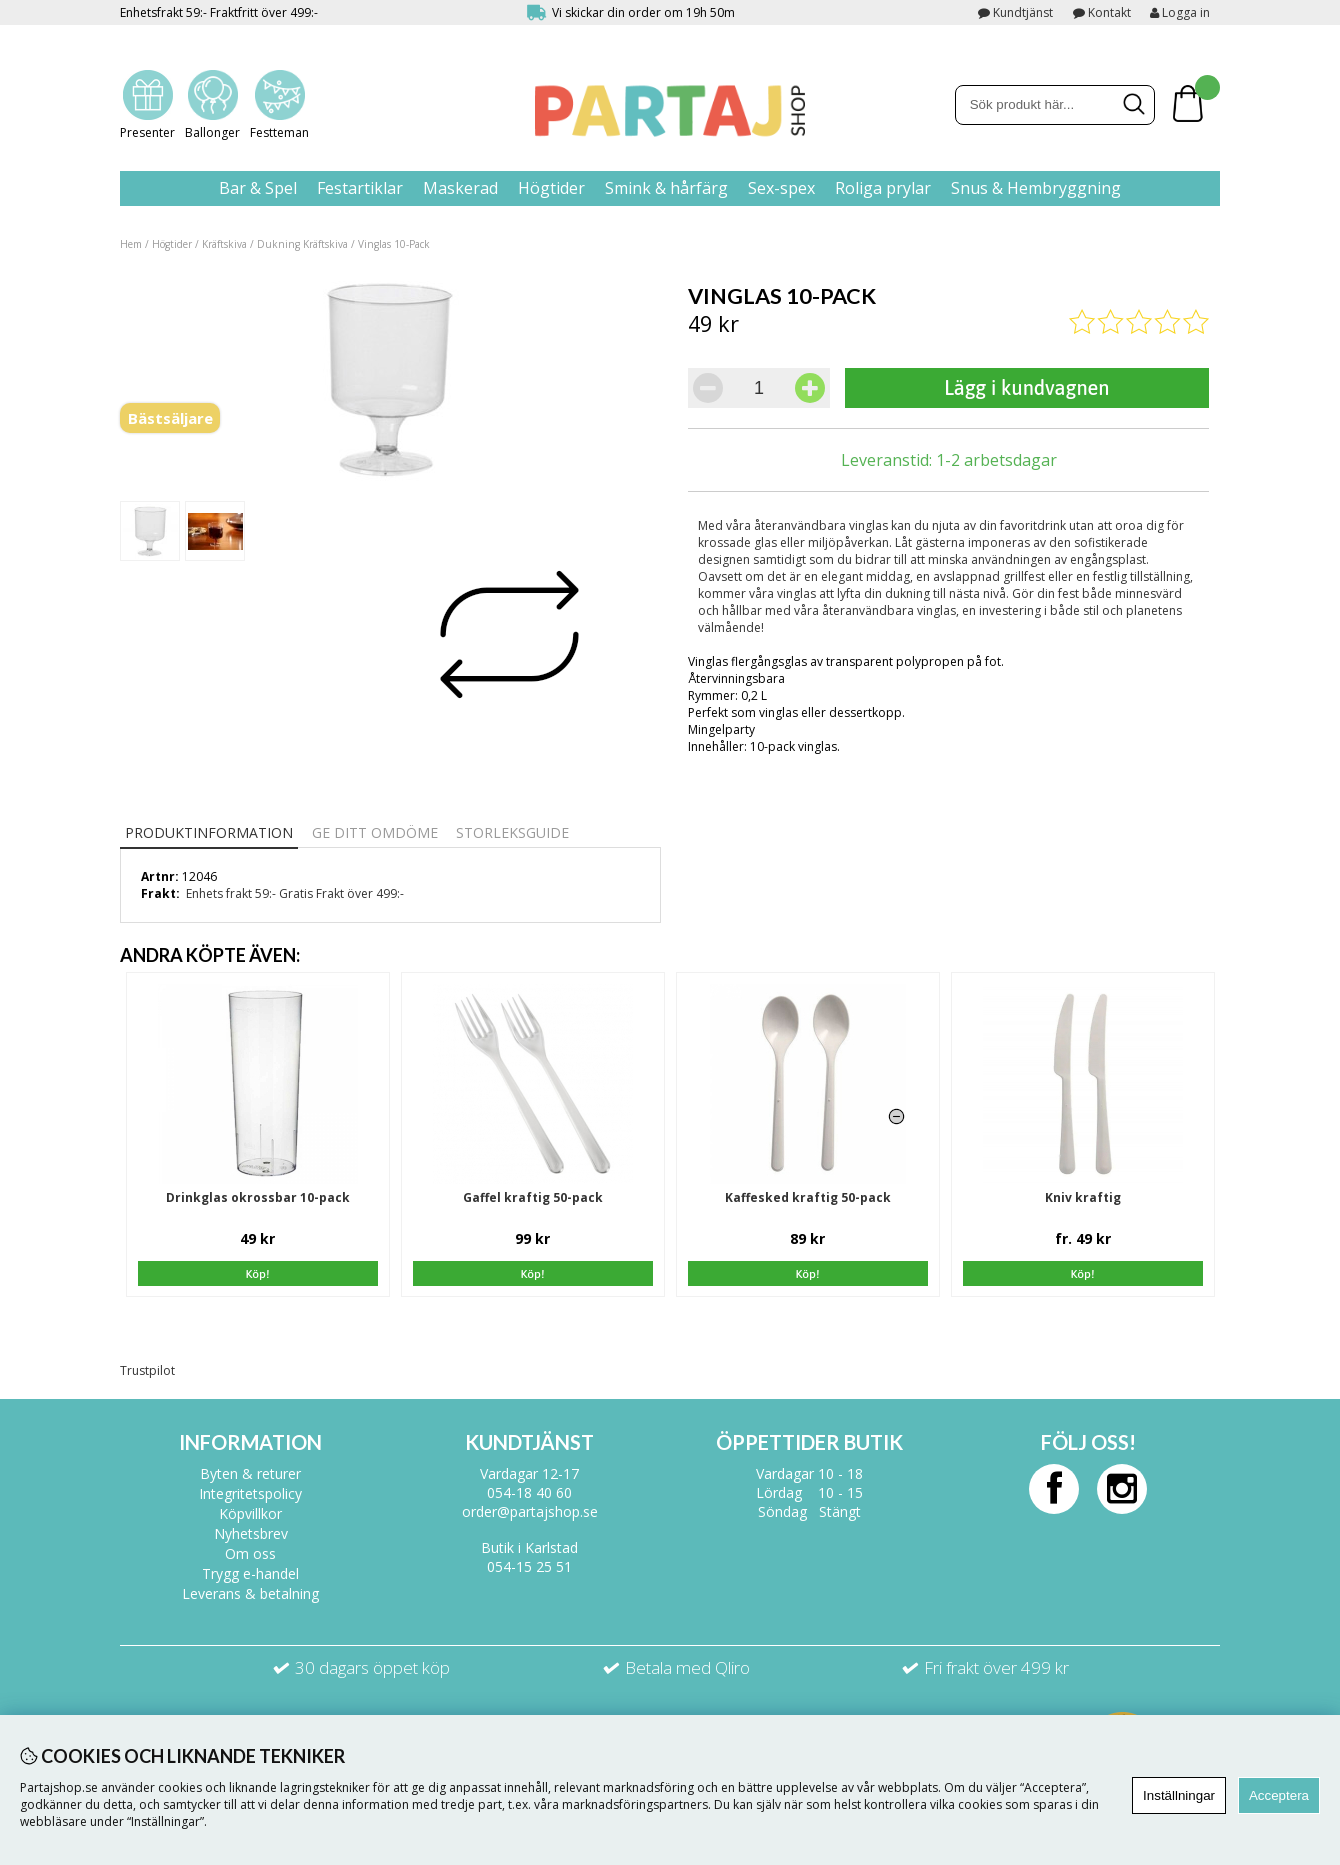 The width and height of the screenshot is (1340, 1865). I want to click on remove an item from a list, so click(896, 1116).